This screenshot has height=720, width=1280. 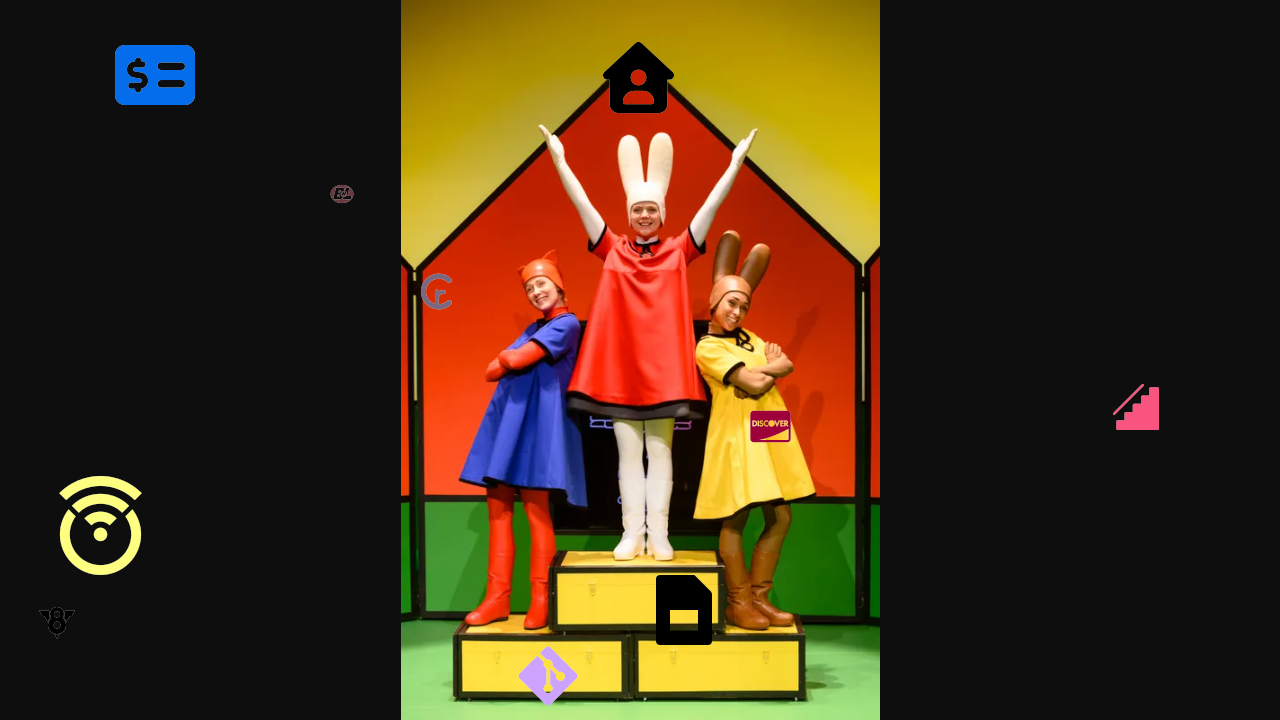 I want to click on git version control logo, so click(x=548, y=676).